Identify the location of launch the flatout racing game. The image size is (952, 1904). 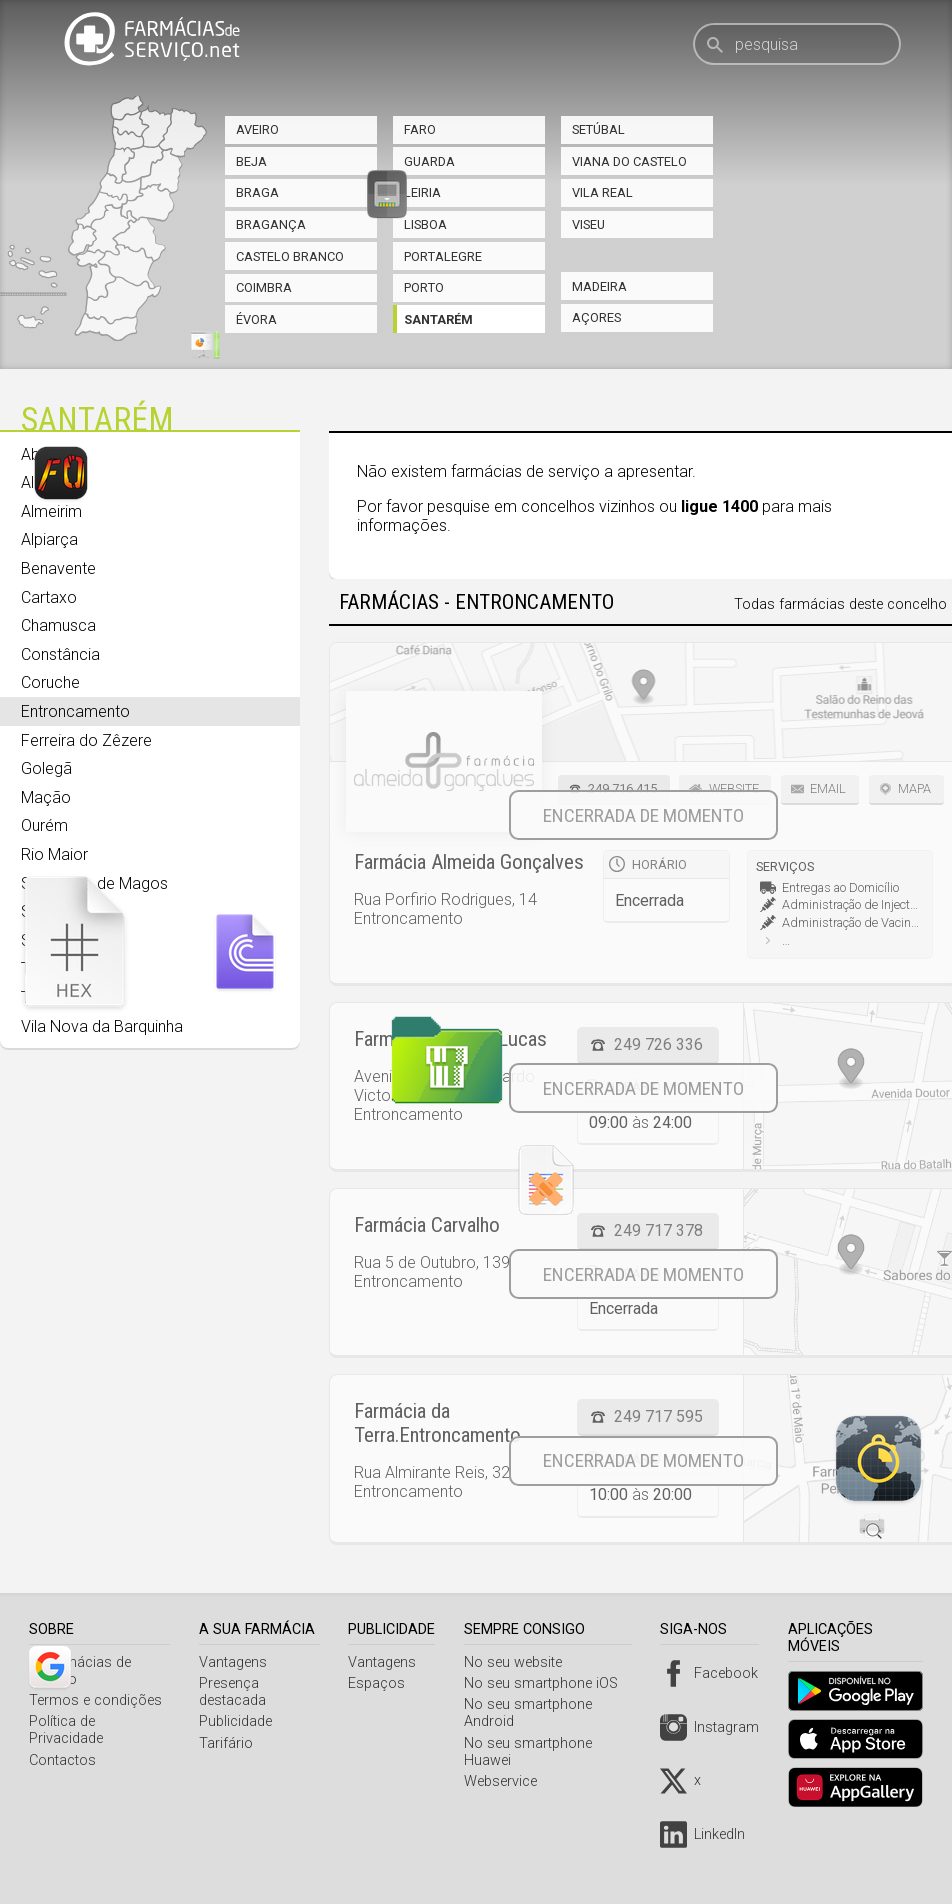
(61, 473).